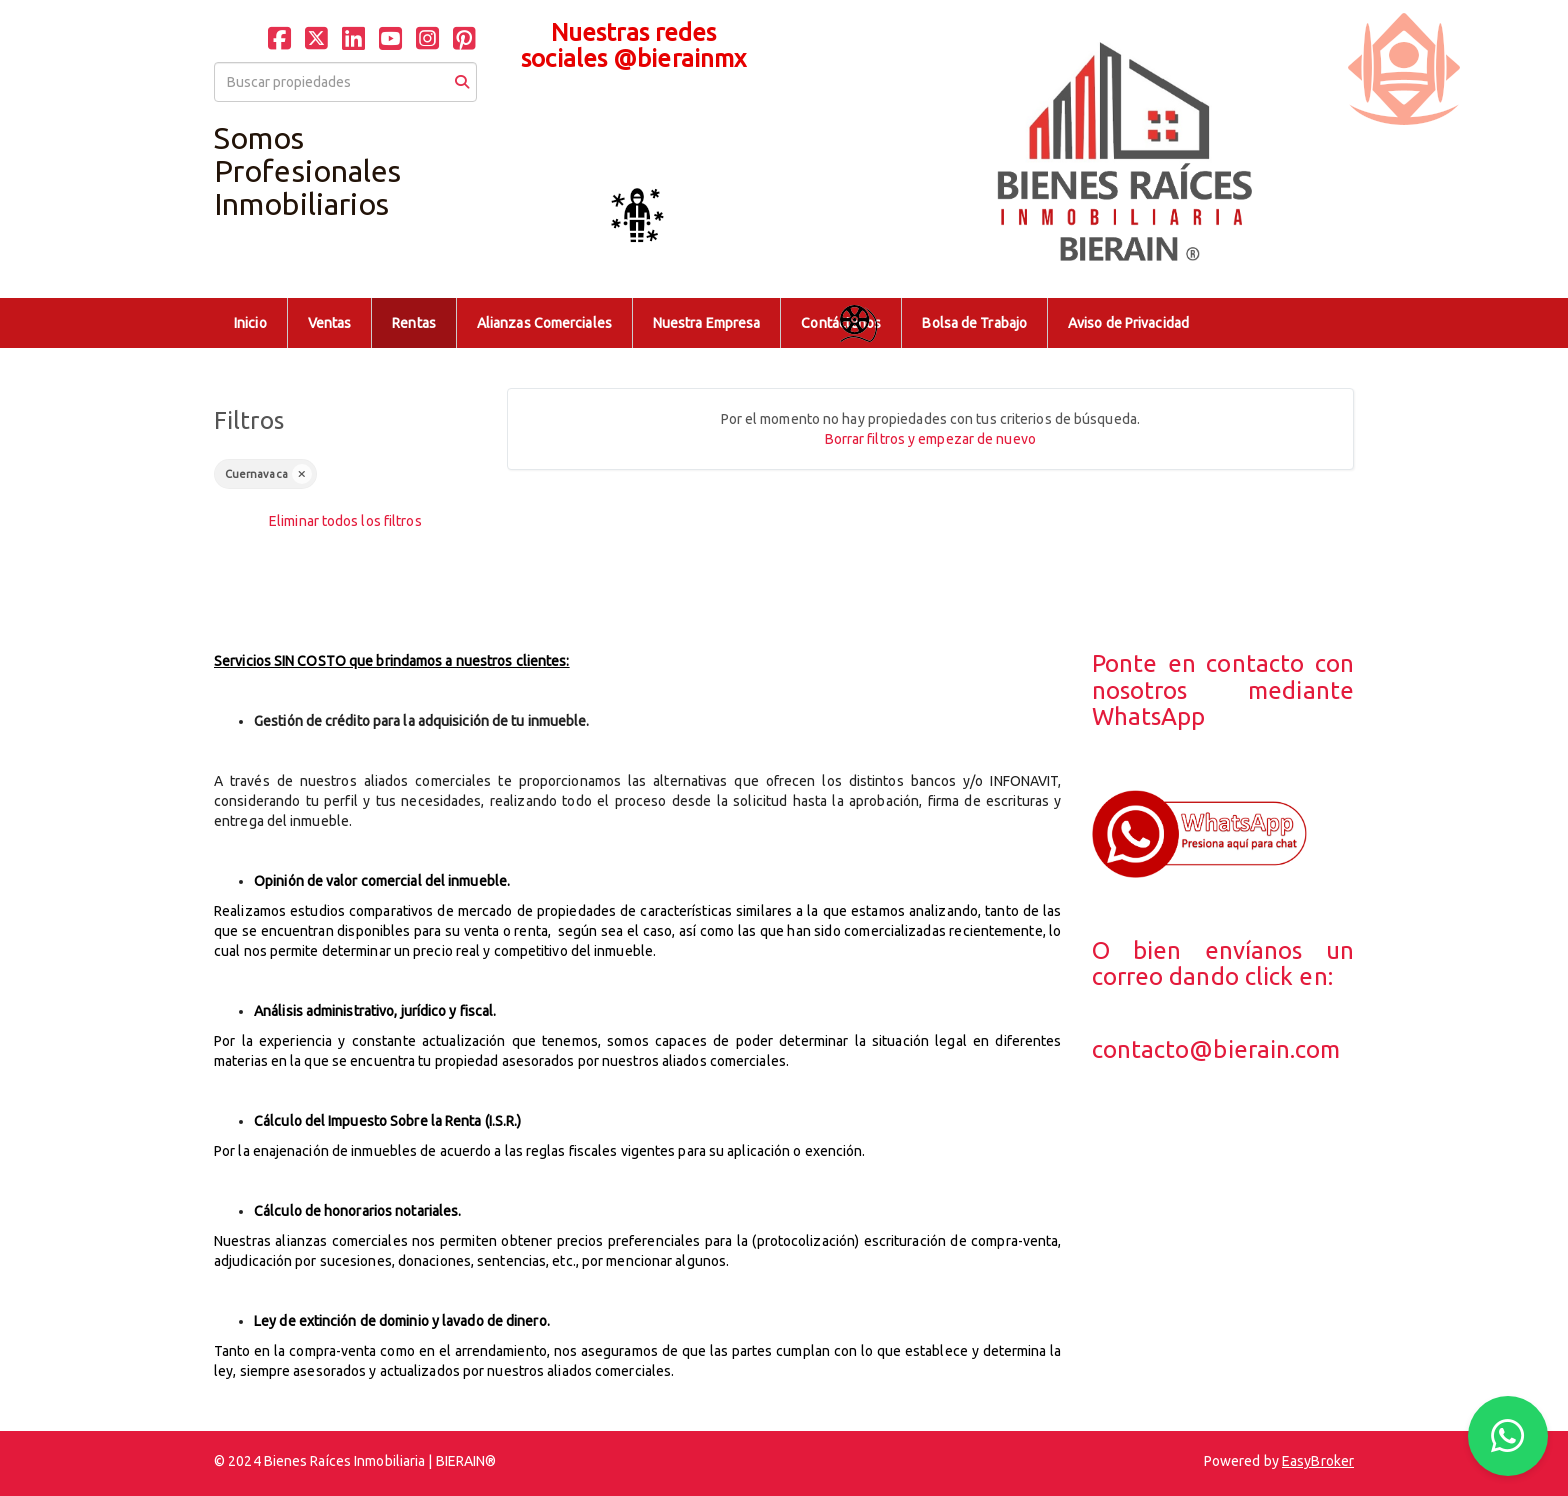  Describe the element at coordinates (637, 215) in the screenshot. I see `indicates severe winter weather conditions` at that location.